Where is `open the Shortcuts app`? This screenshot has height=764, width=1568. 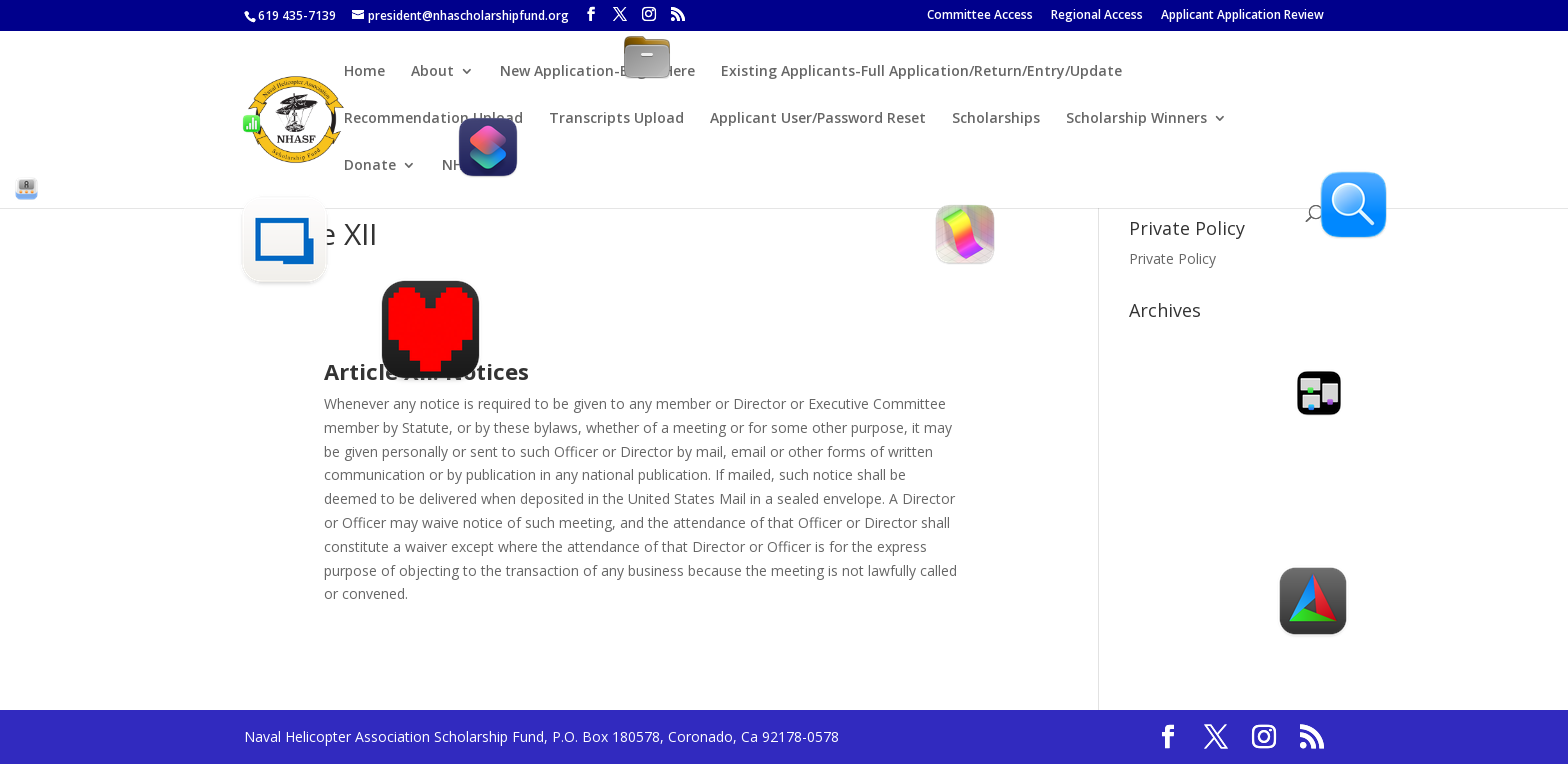 open the Shortcuts app is located at coordinates (488, 147).